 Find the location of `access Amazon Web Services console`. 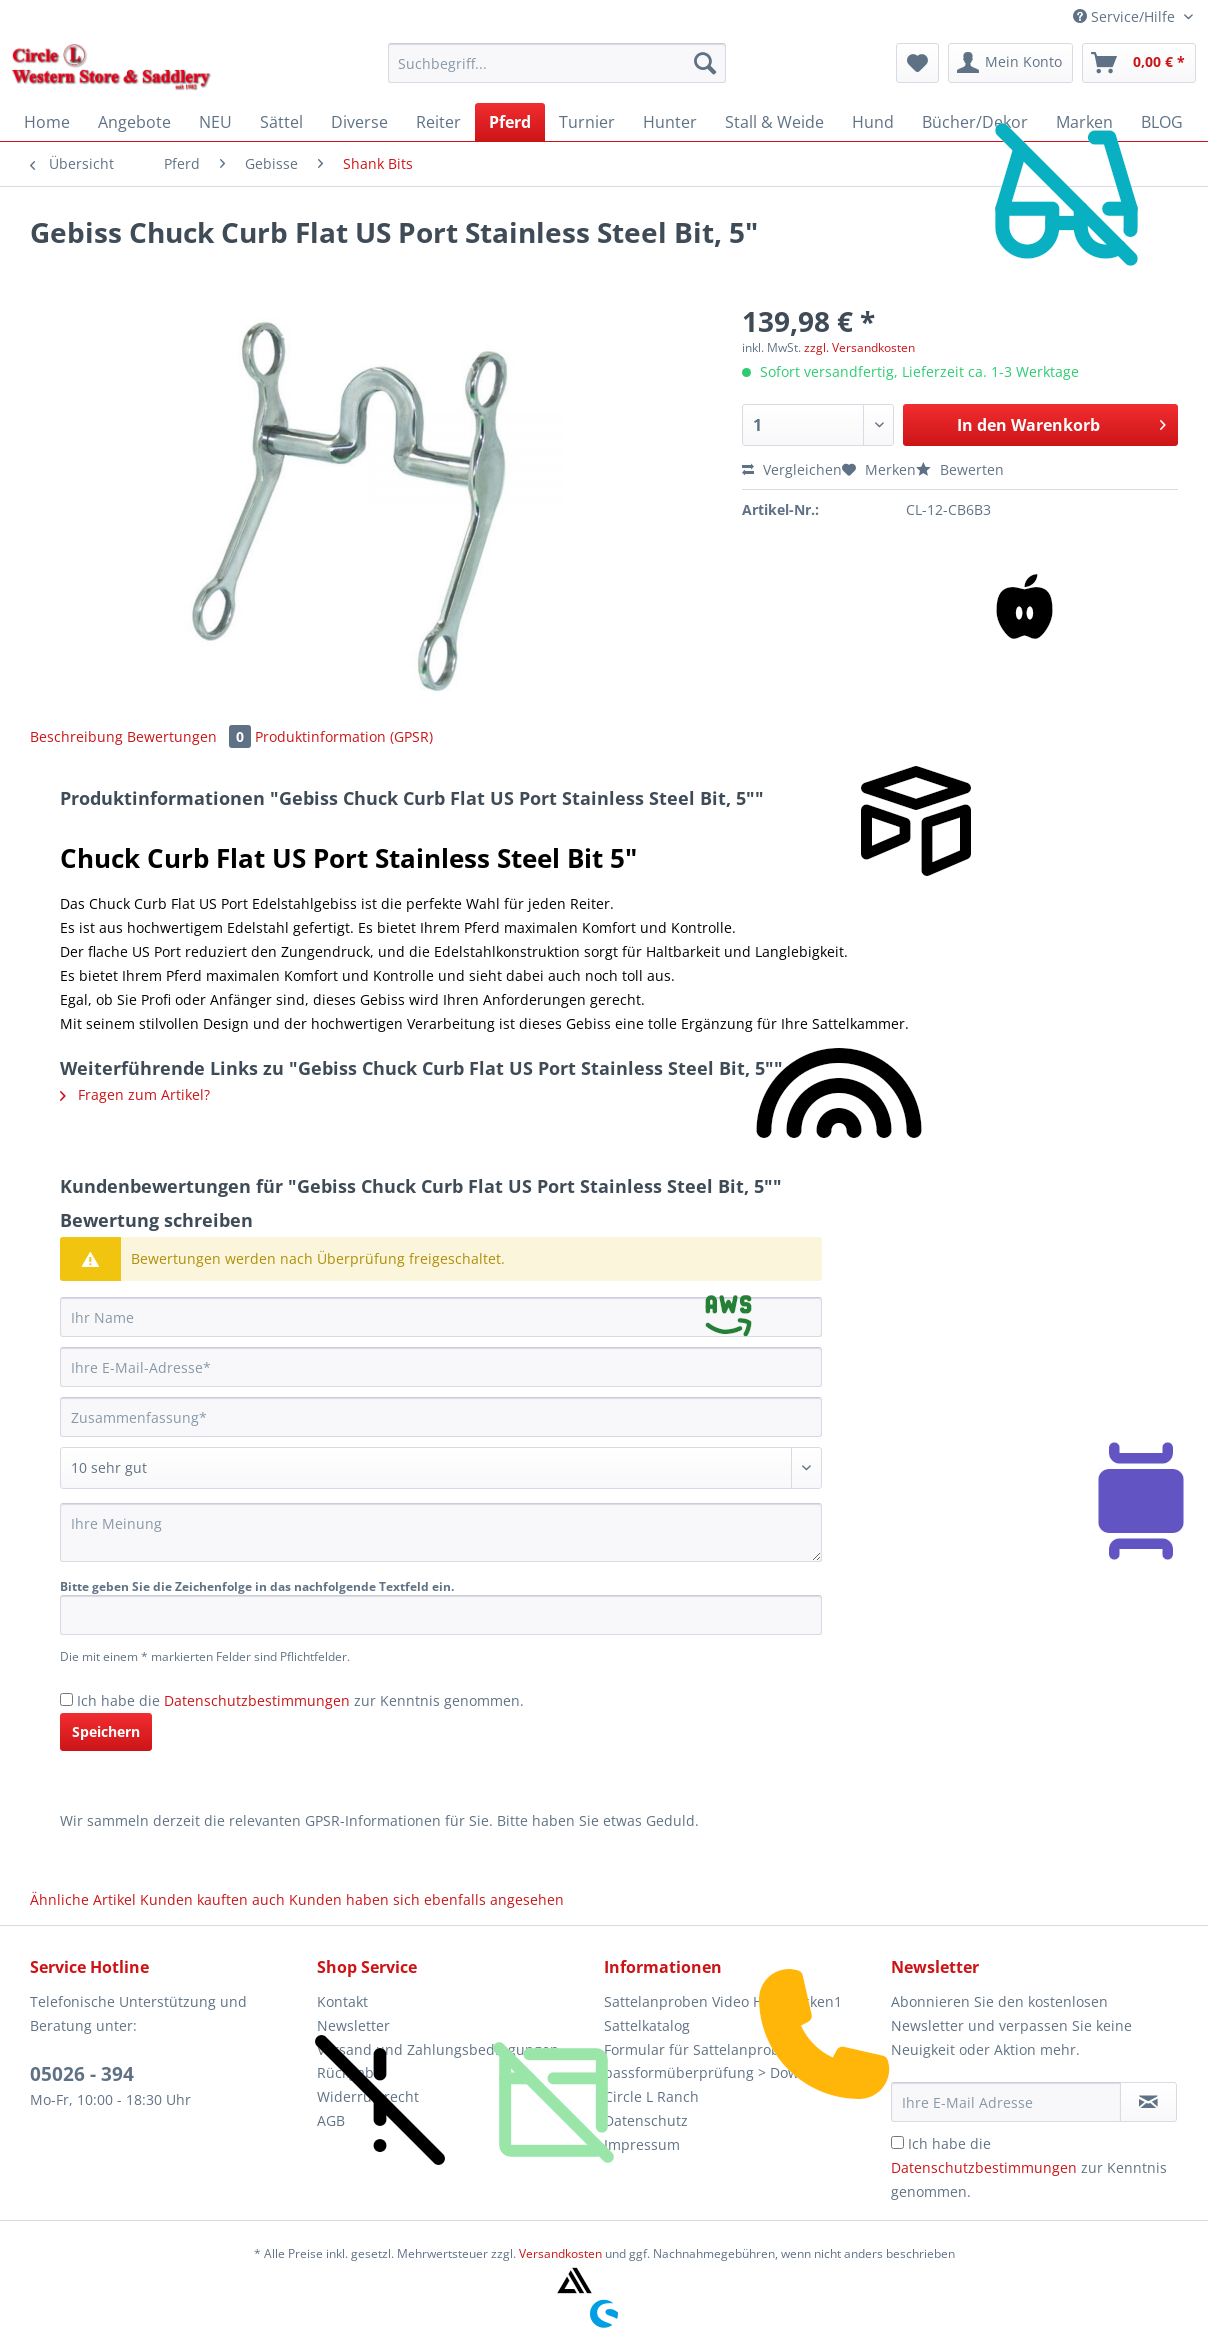

access Amazon Web Services console is located at coordinates (728, 1313).